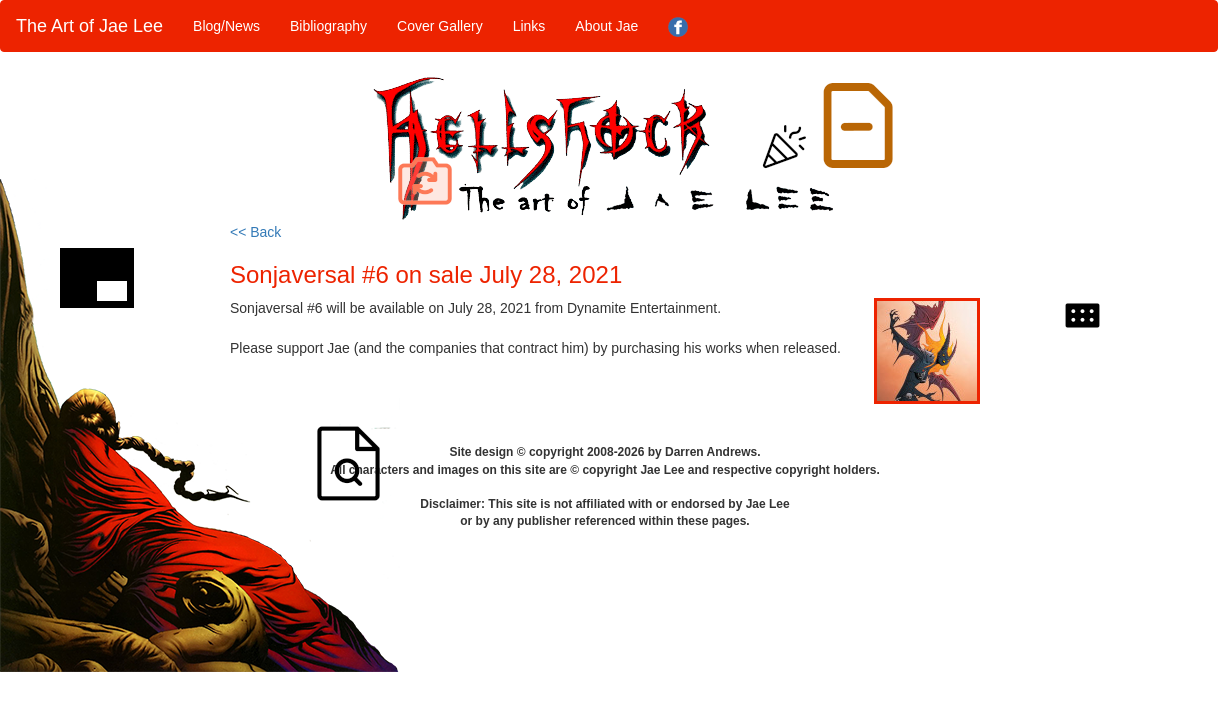 The image size is (1218, 720). What do you see at coordinates (1082, 315) in the screenshot?
I see `drag to reorder or rearrange items` at bounding box center [1082, 315].